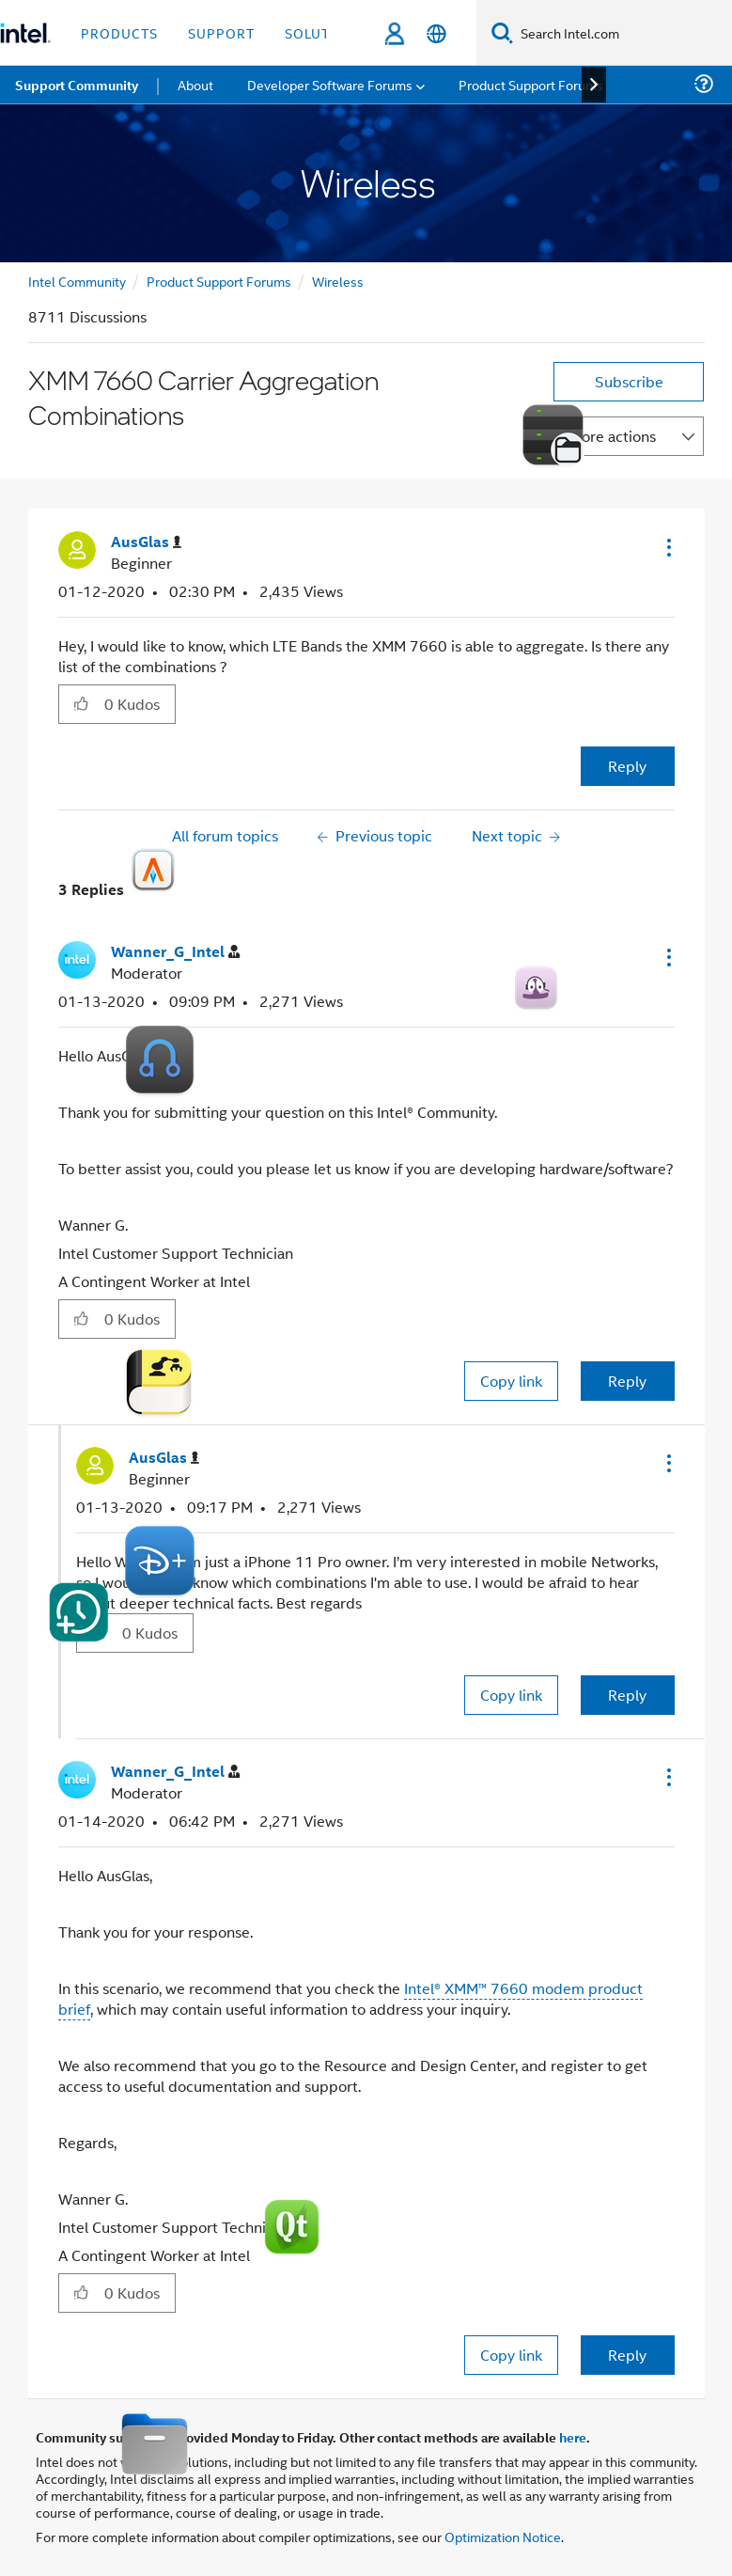 The image size is (732, 2576). What do you see at coordinates (159, 1382) in the screenshot?
I see `open the manuals app` at bounding box center [159, 1382].